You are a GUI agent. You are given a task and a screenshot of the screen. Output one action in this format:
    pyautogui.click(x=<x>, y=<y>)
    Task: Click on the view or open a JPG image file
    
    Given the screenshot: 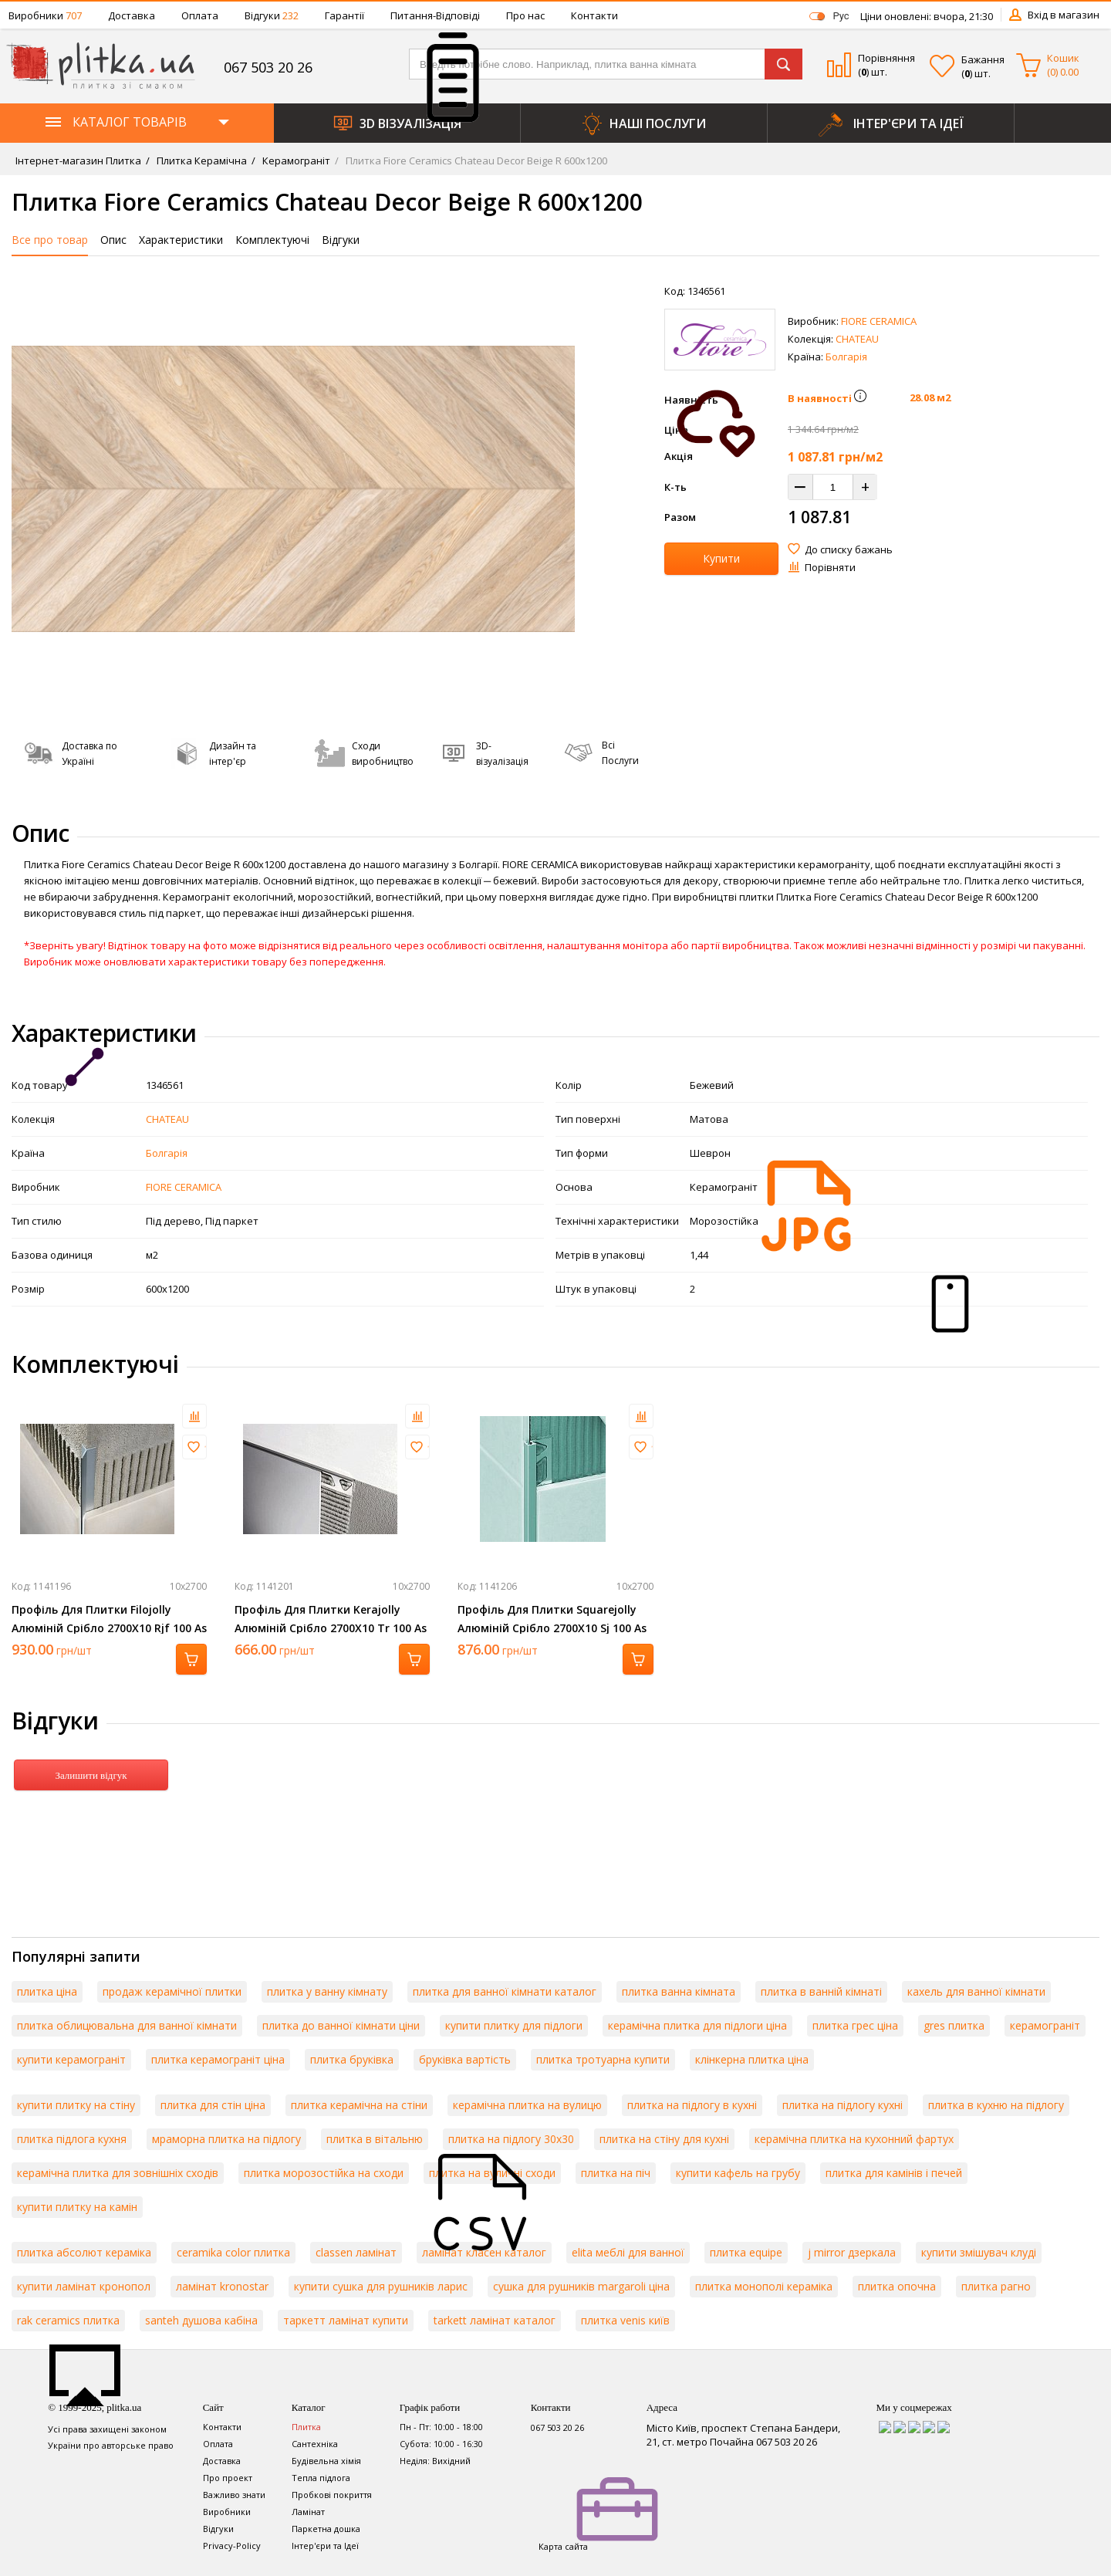 What is the action you would take?
    pyautogui.click(x=809, y=1209)
    